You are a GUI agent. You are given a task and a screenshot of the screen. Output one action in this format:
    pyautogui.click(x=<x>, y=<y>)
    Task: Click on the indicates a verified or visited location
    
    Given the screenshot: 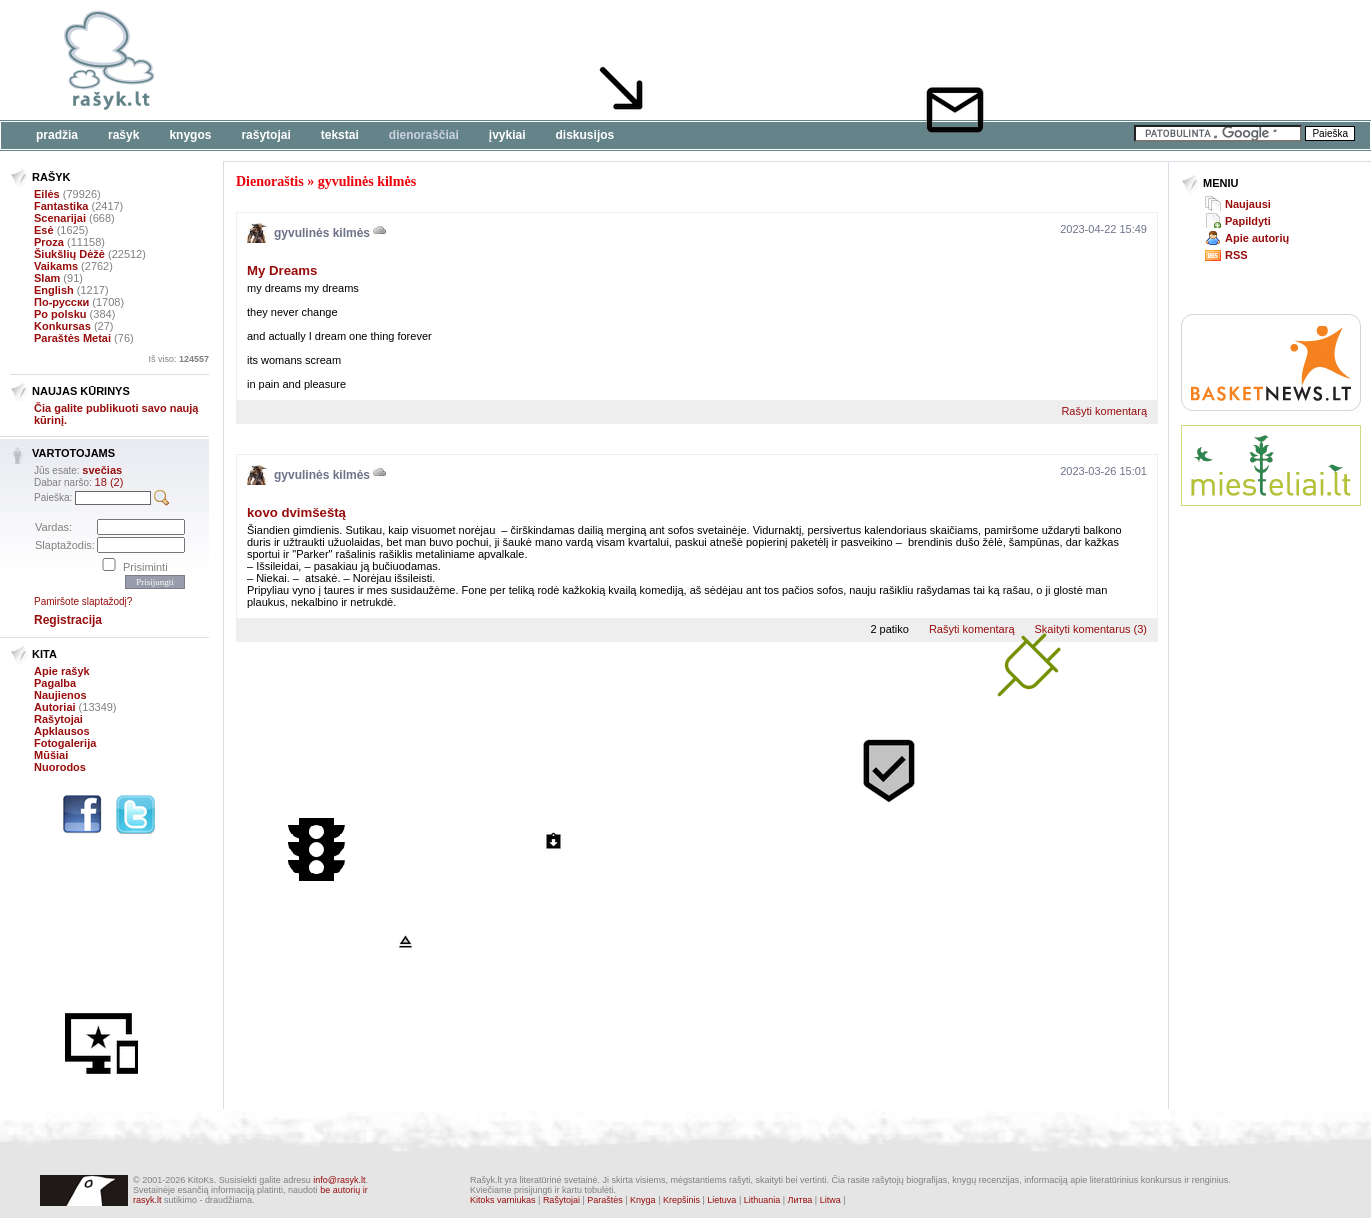 What is the action you would take?
    pyautogui.click(x=889, y=771)
    